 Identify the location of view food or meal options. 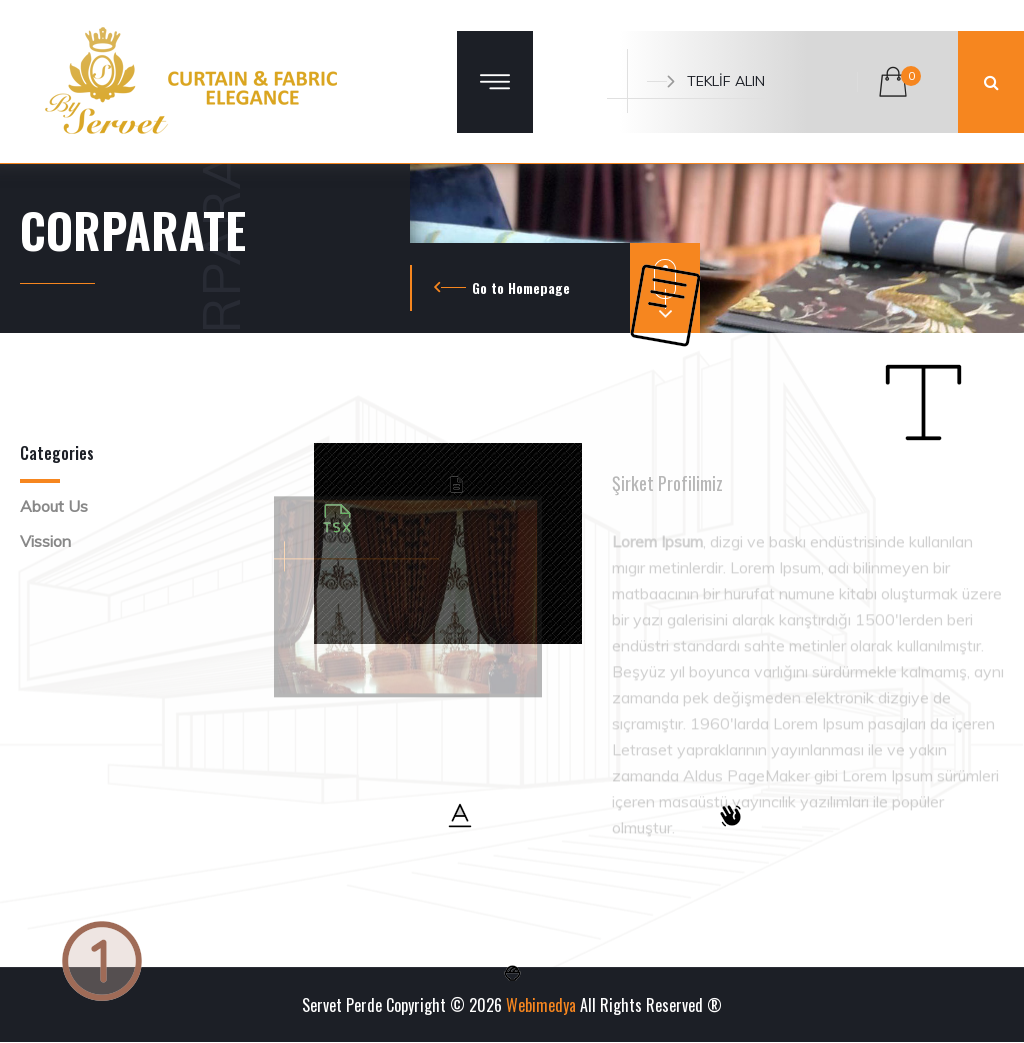
(512, 973).